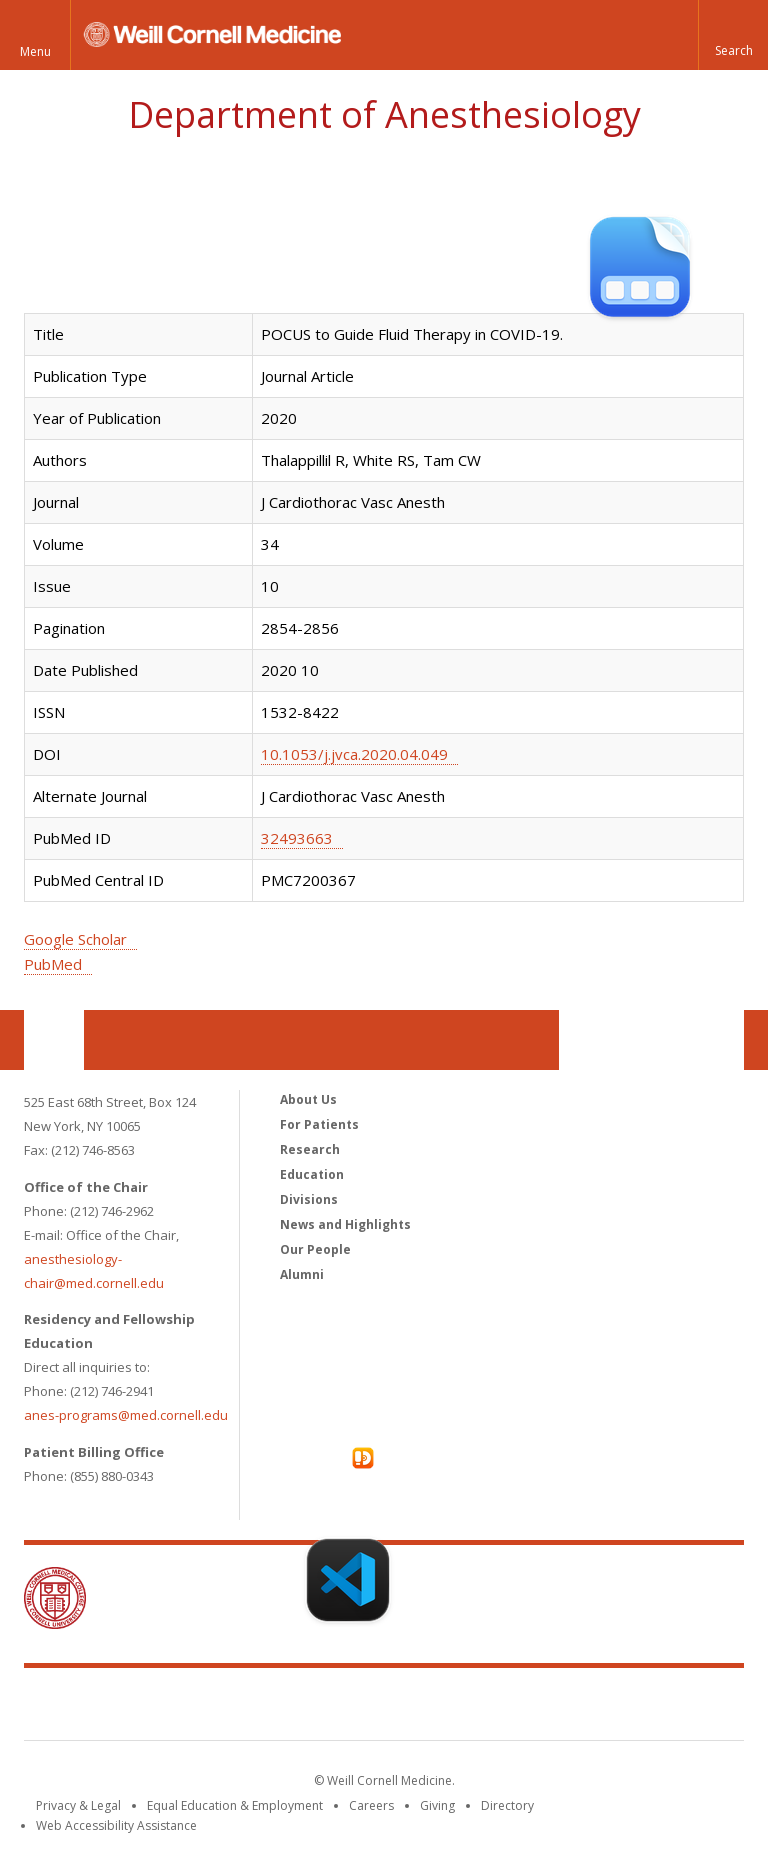 The width and height of the screenshot is (768, 1873). What do you see at coordinates (363, 1458) in the screenshot?
I see `open impression, a disk image writing utility` at bounding box center [363, 1458].